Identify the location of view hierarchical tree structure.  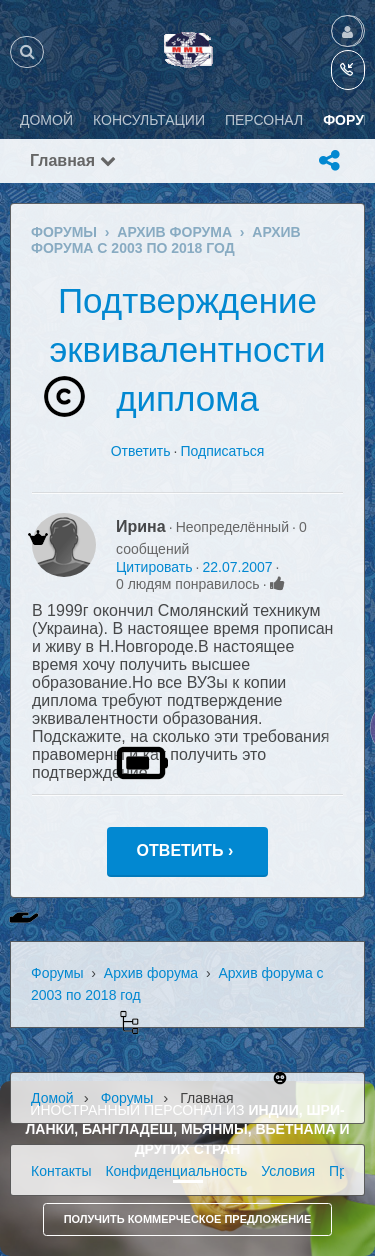
(128, 1022).